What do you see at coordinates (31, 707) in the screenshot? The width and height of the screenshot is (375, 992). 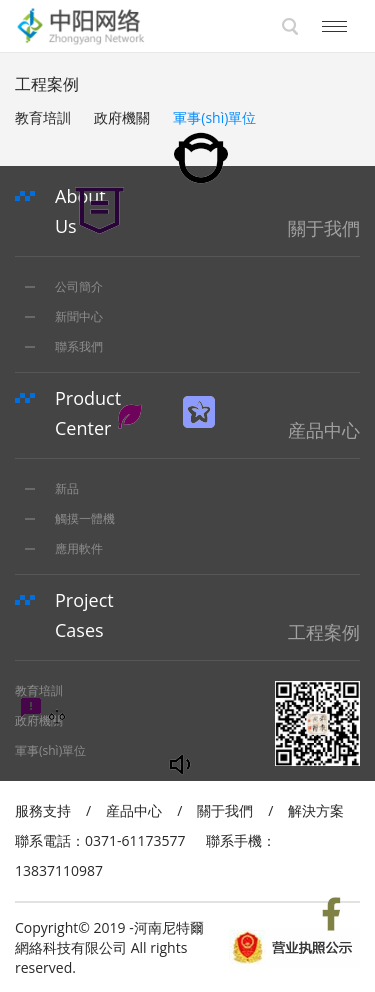 I see `submit feedback or report an issue` at bounding box center [31, 707].